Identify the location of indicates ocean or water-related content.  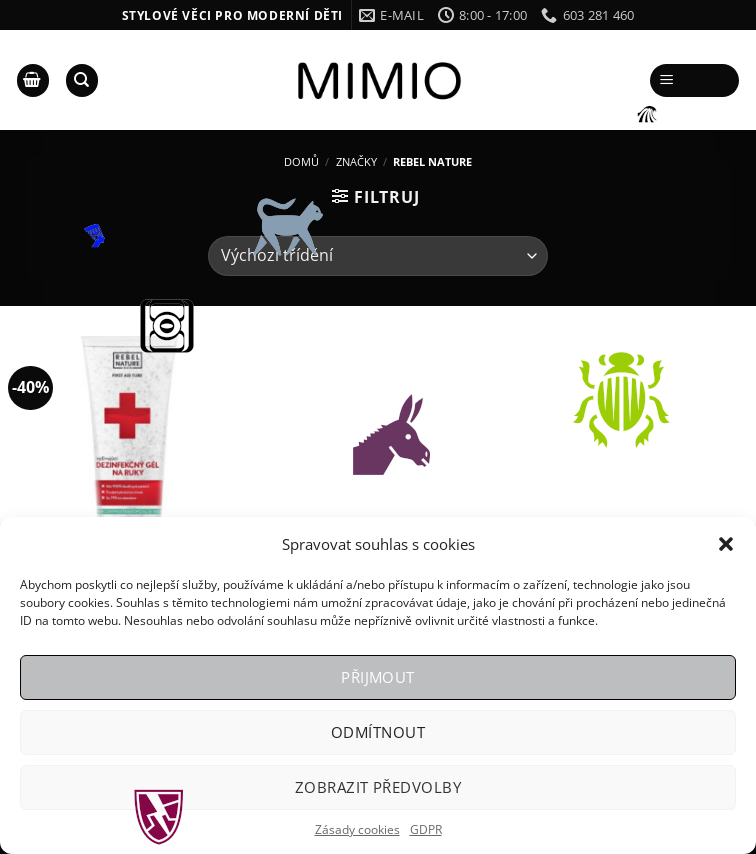
(647, 113).